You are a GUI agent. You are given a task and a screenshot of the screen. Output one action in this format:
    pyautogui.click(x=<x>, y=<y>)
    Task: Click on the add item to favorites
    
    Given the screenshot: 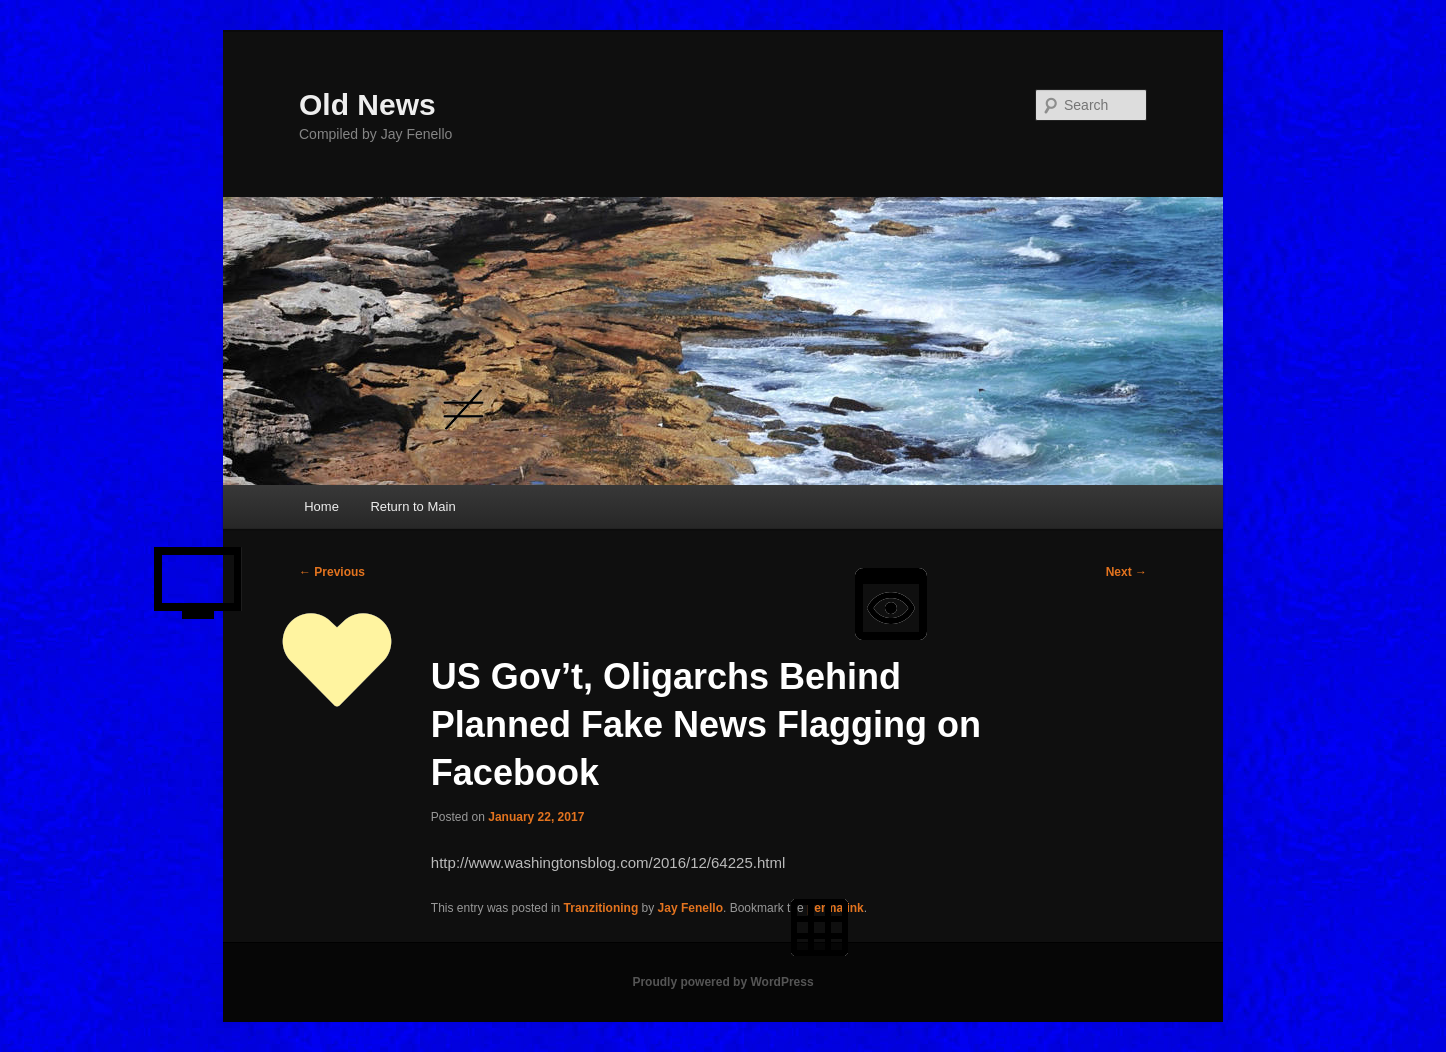 What is the action you would take?
    pyautogui.click(x=337, y=656)
    